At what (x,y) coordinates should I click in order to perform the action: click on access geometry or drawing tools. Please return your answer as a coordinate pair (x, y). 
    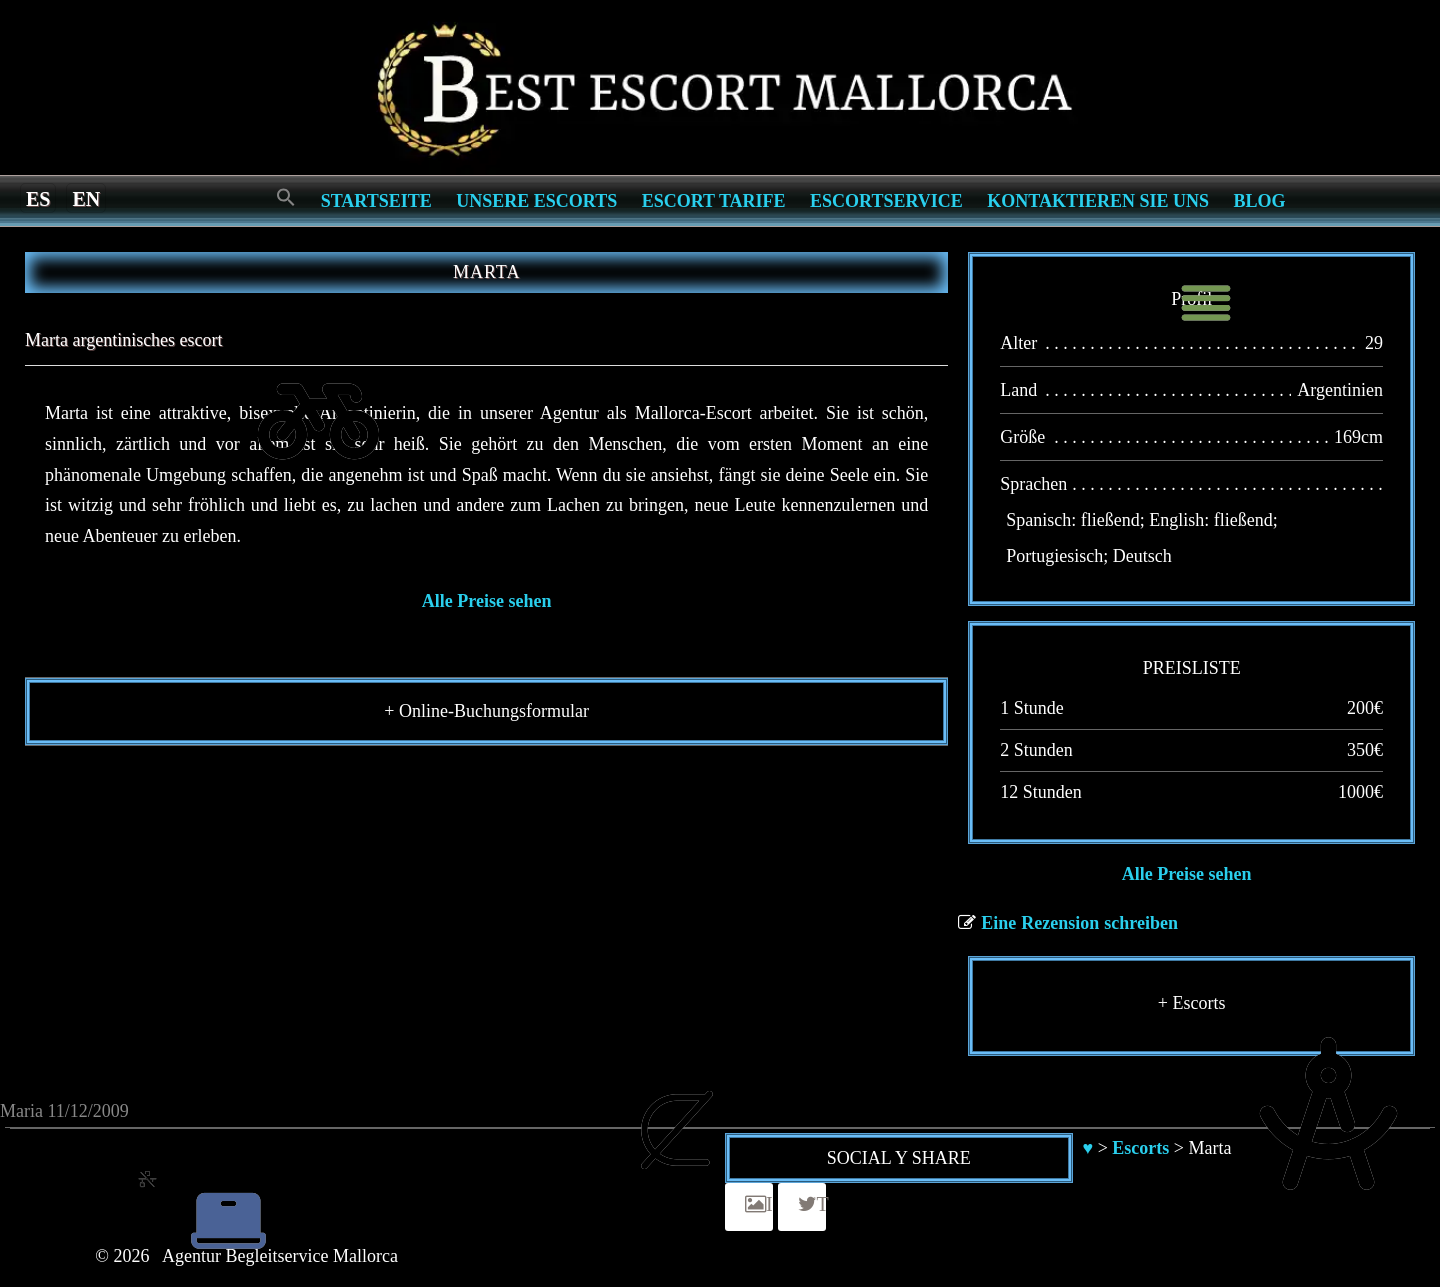
    Looking at the image, I should click on (1328, 1113).